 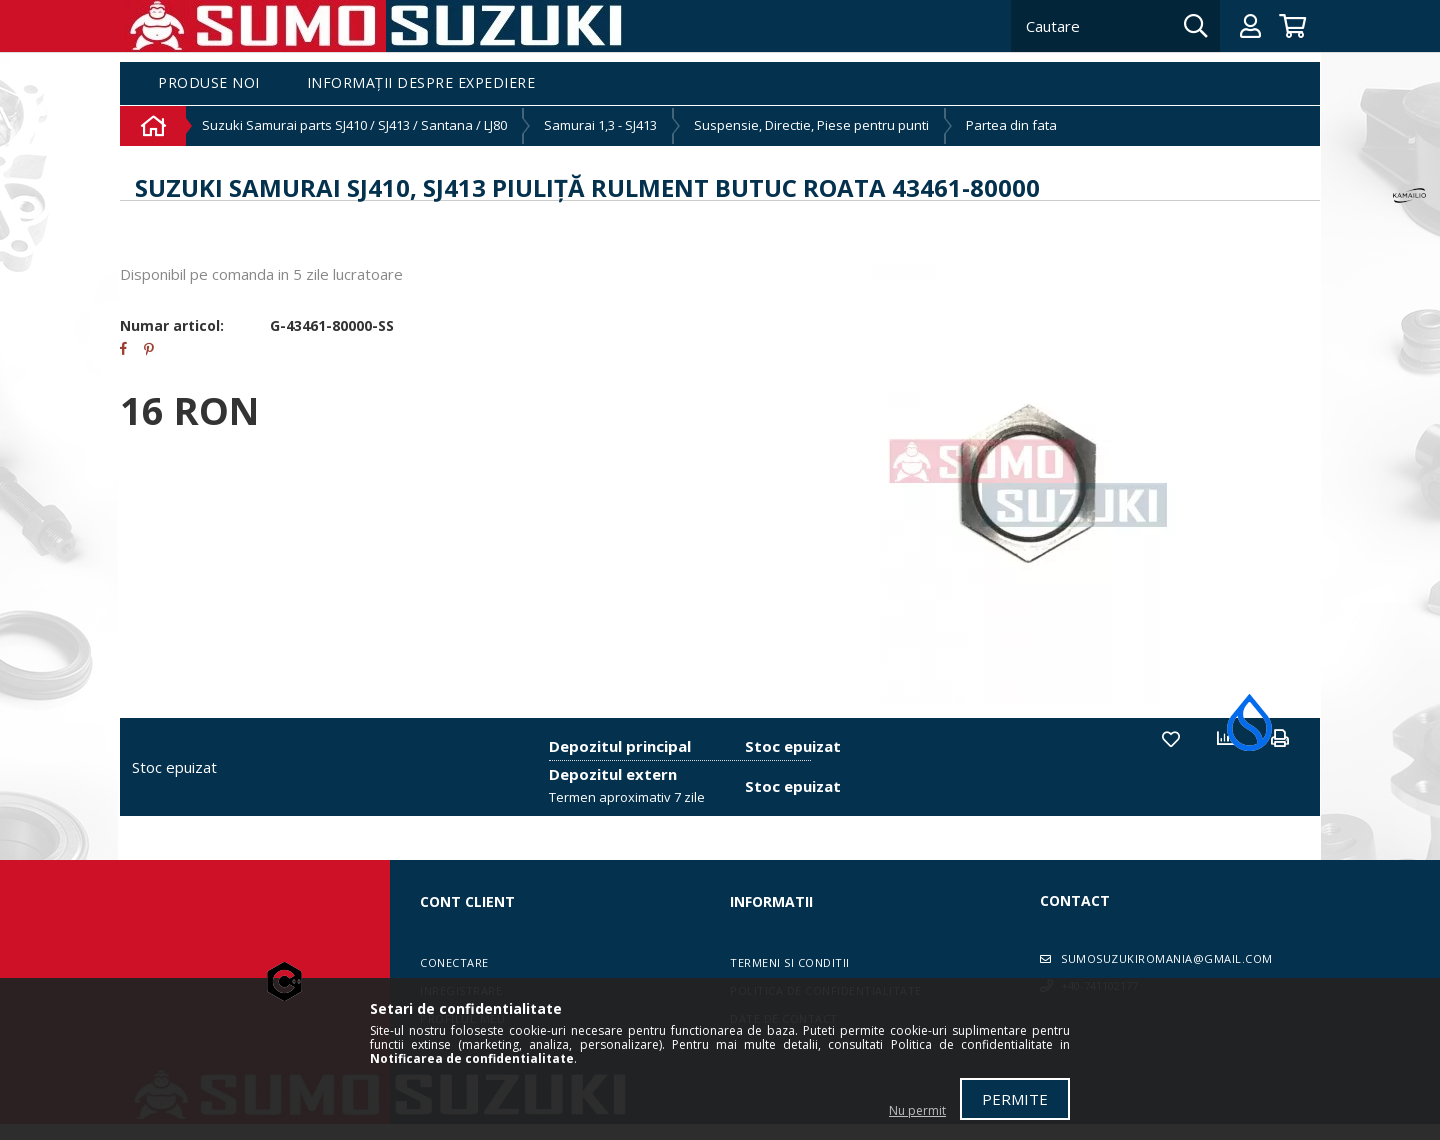 What do you see at coordinates (1409, 195) in the screenshot?
I see `kamailio SIP server logo` at bounding box center [1409, 195].